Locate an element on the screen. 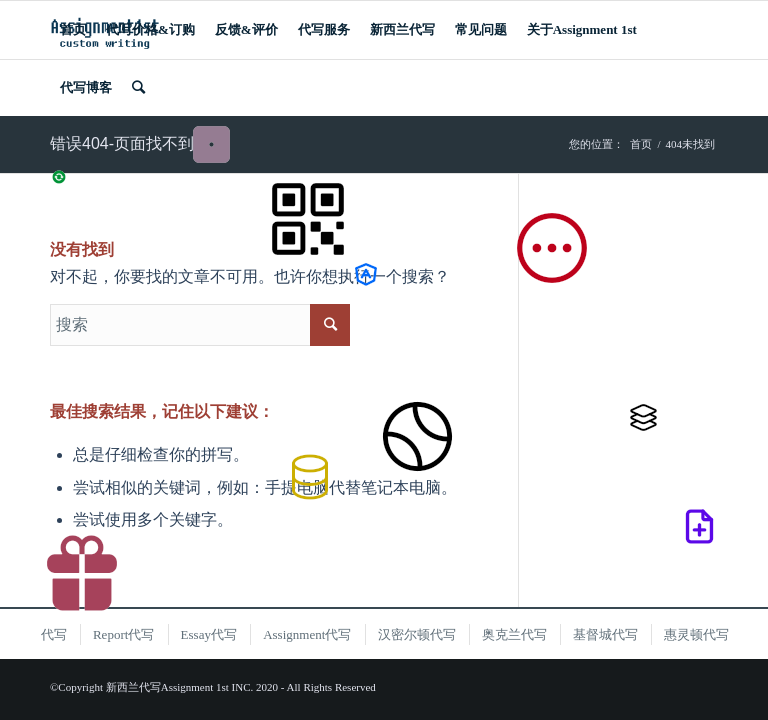 This screenshot has width=768, height=720. toggle layer visibility in an editor is located at coordinates (643, 417).